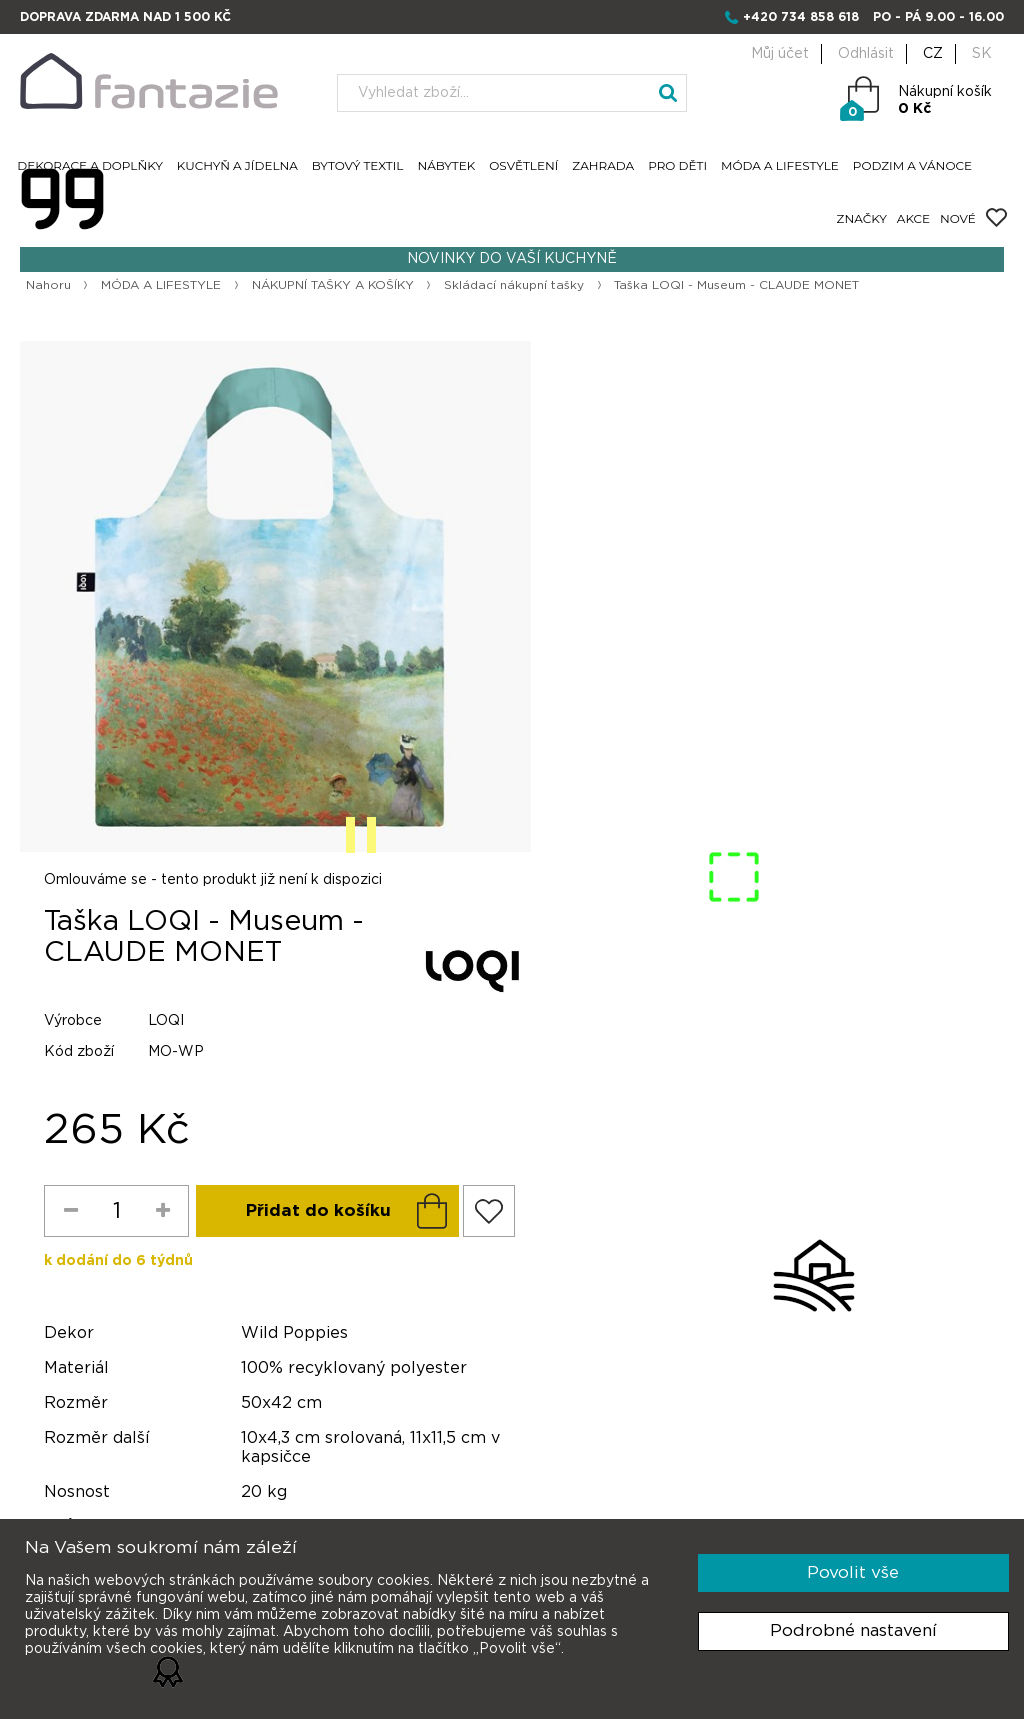 This screenshot has height=1719, width=1024. Describe the element at coordinates (62, 197) in the screenshot. I see `view testimonials or customer quotes` at that location.